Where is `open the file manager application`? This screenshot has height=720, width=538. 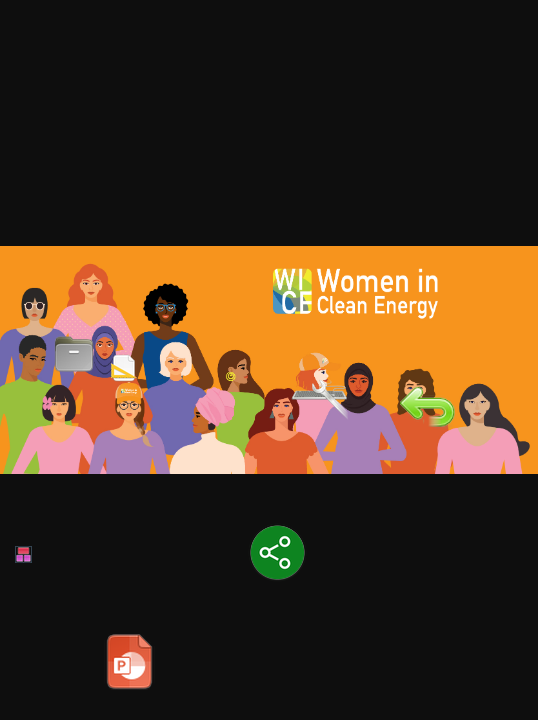
open the file manager application is located at coordinates (74, 354).